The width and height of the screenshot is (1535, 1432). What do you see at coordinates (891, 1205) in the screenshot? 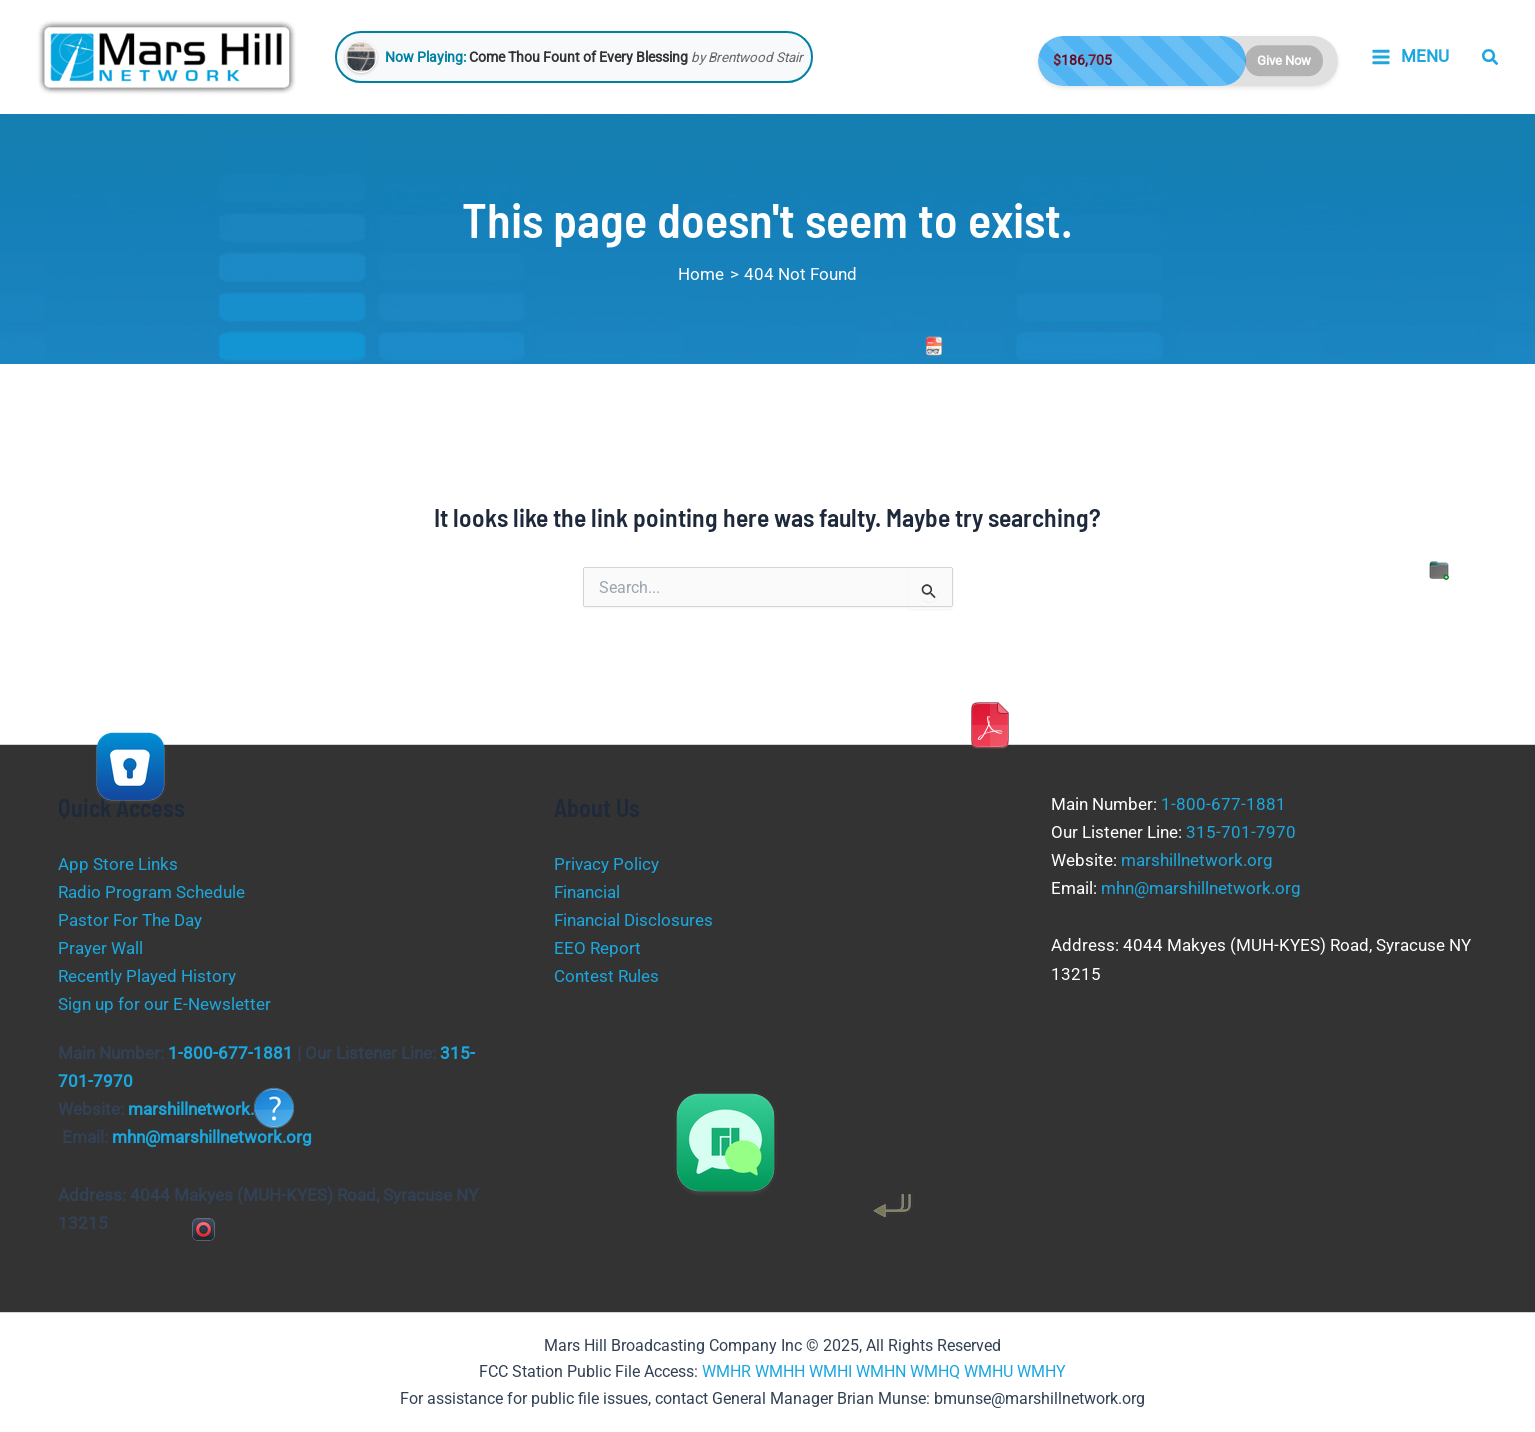
I see `reply to all recipients of an email` at bounding box center [891, 1205].